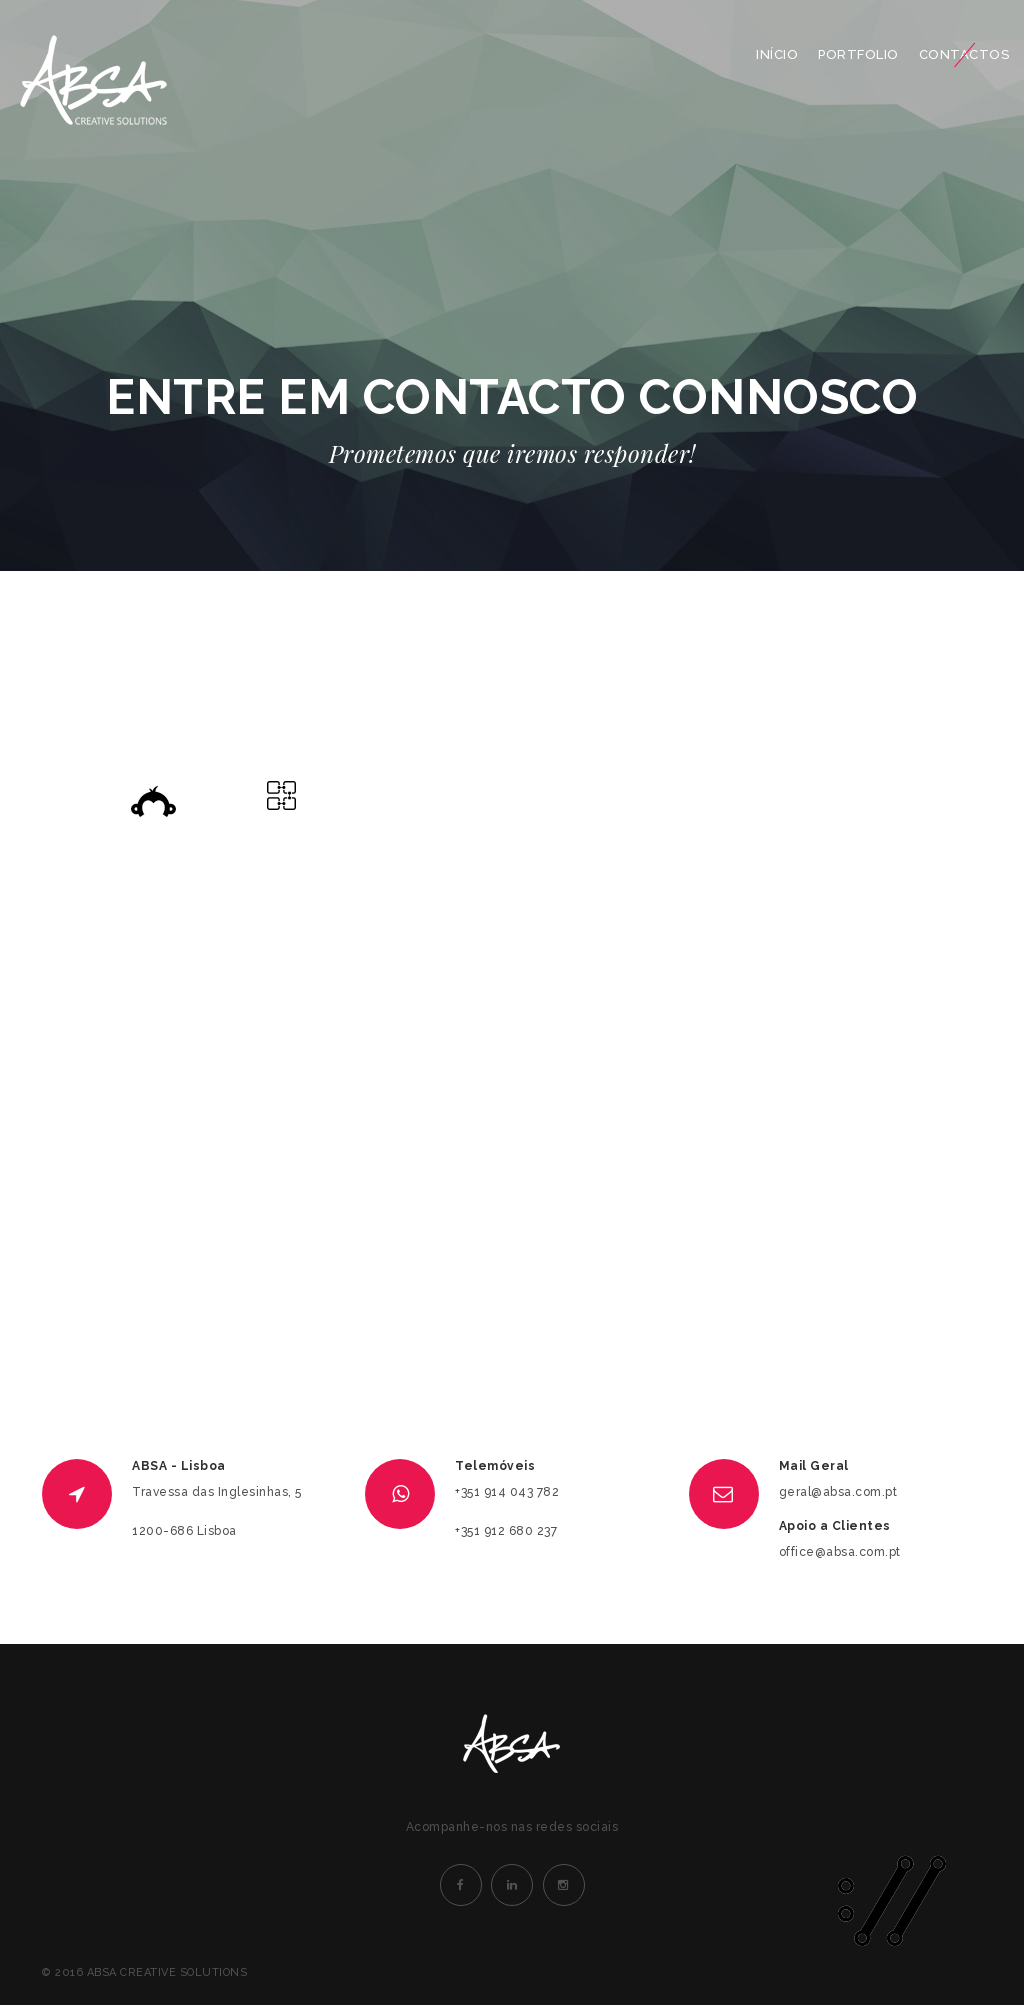  What do you see at coordinates (153, 801) in the screenshot?
I see `open SurveyMonkey app` at bounding box center [153, 801].